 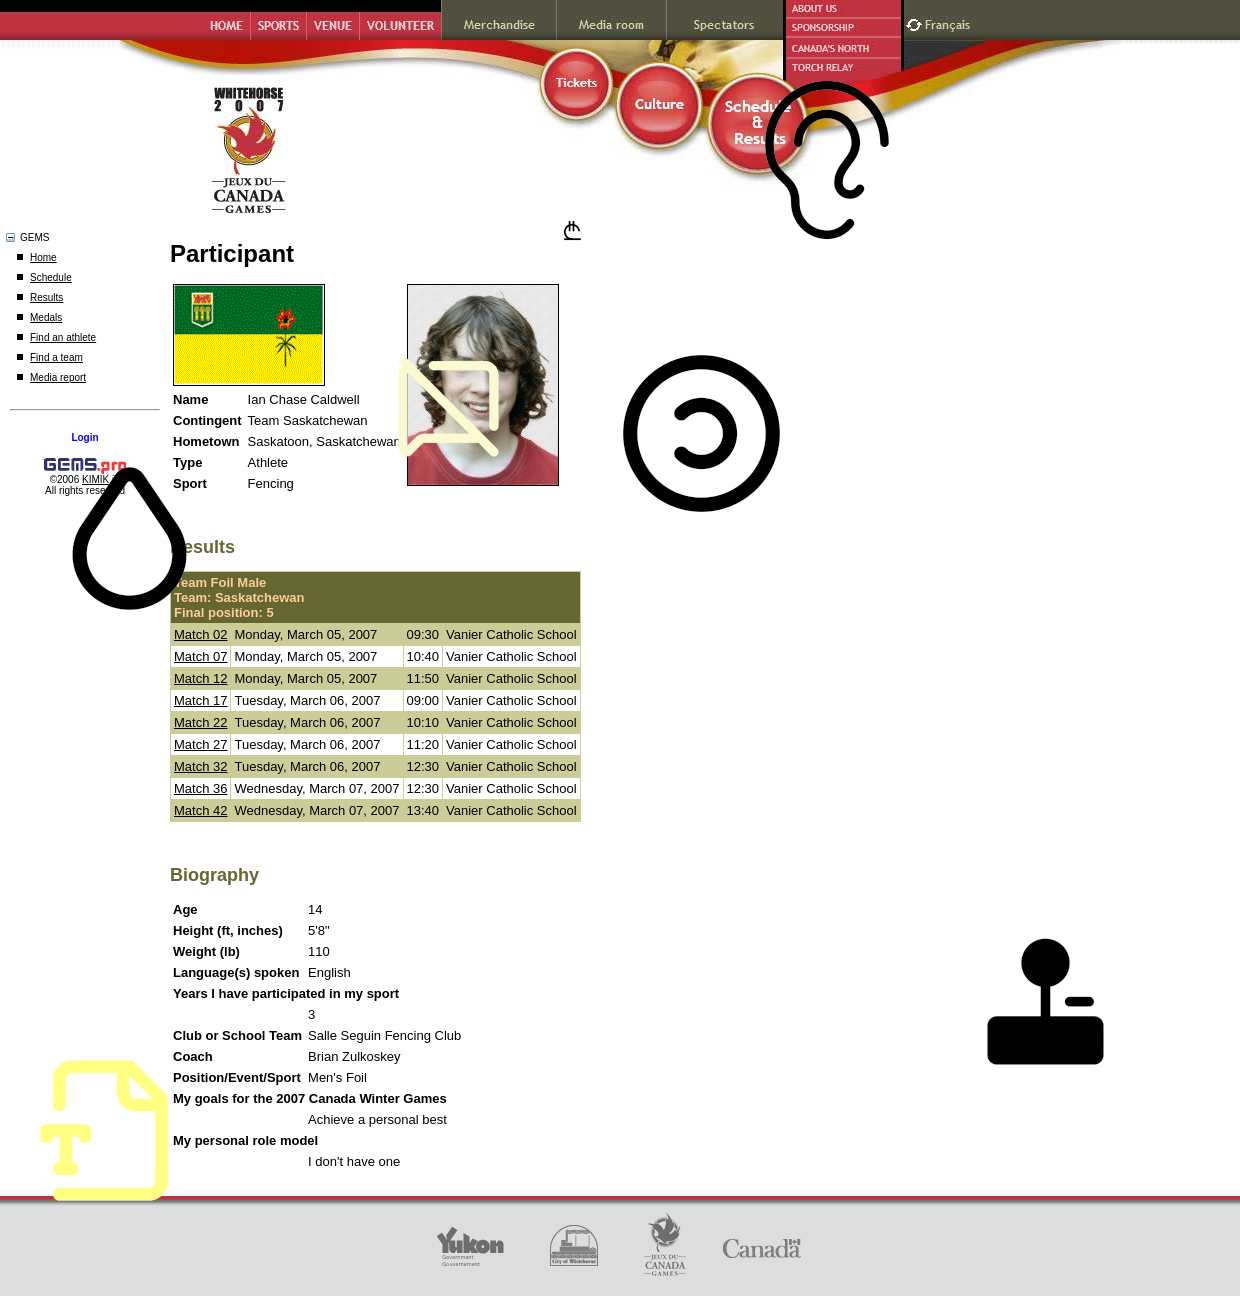 I want to click on access game controls or gaming settings, so click(x=1045, y=1006).